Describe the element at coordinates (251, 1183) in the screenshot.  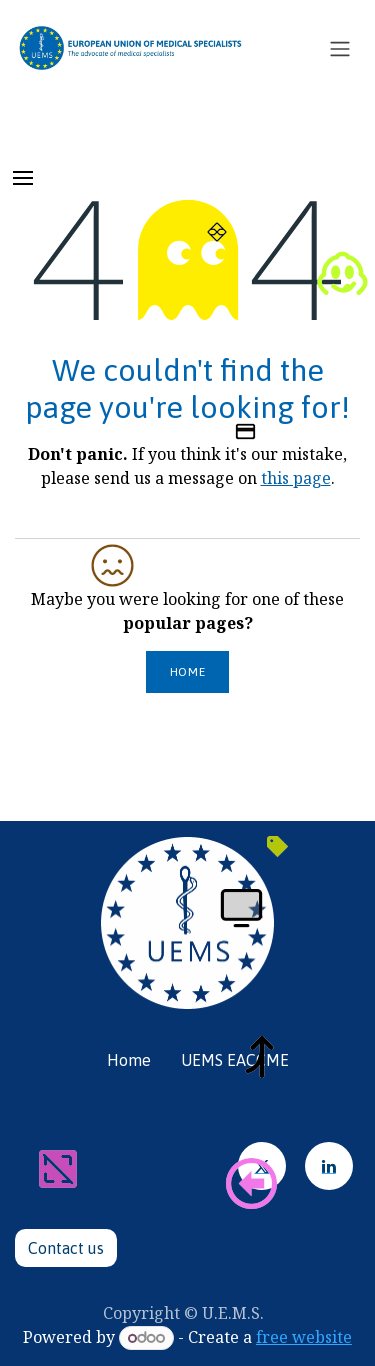
I see `go back to the previous screen` at that location.